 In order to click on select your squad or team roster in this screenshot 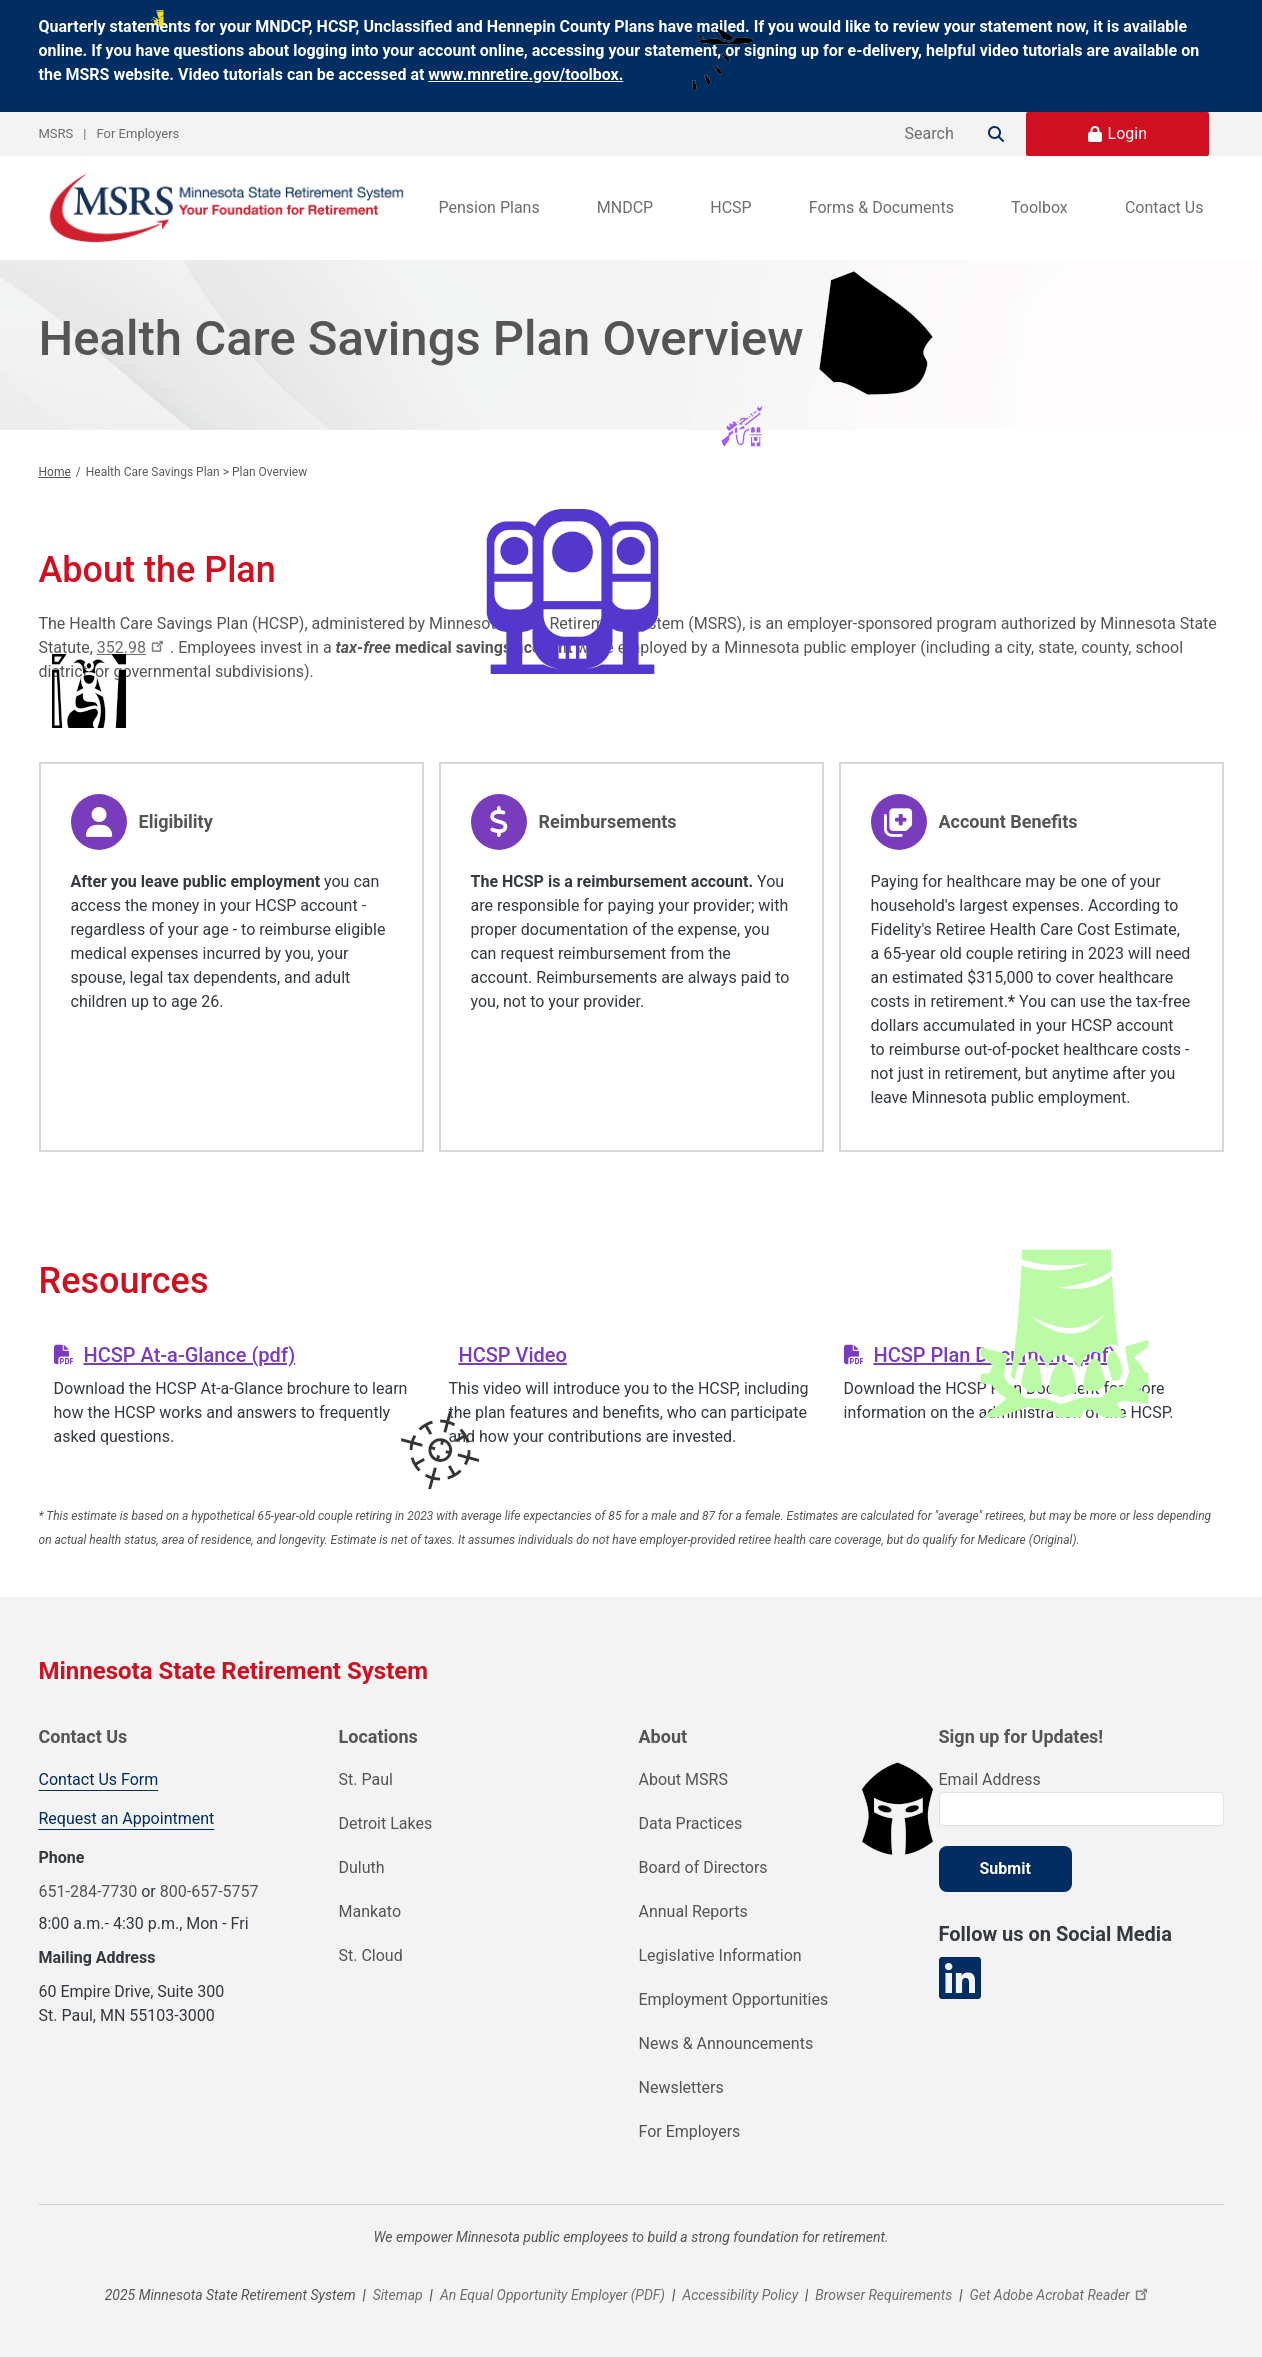, I will do `click(572, 591)`.